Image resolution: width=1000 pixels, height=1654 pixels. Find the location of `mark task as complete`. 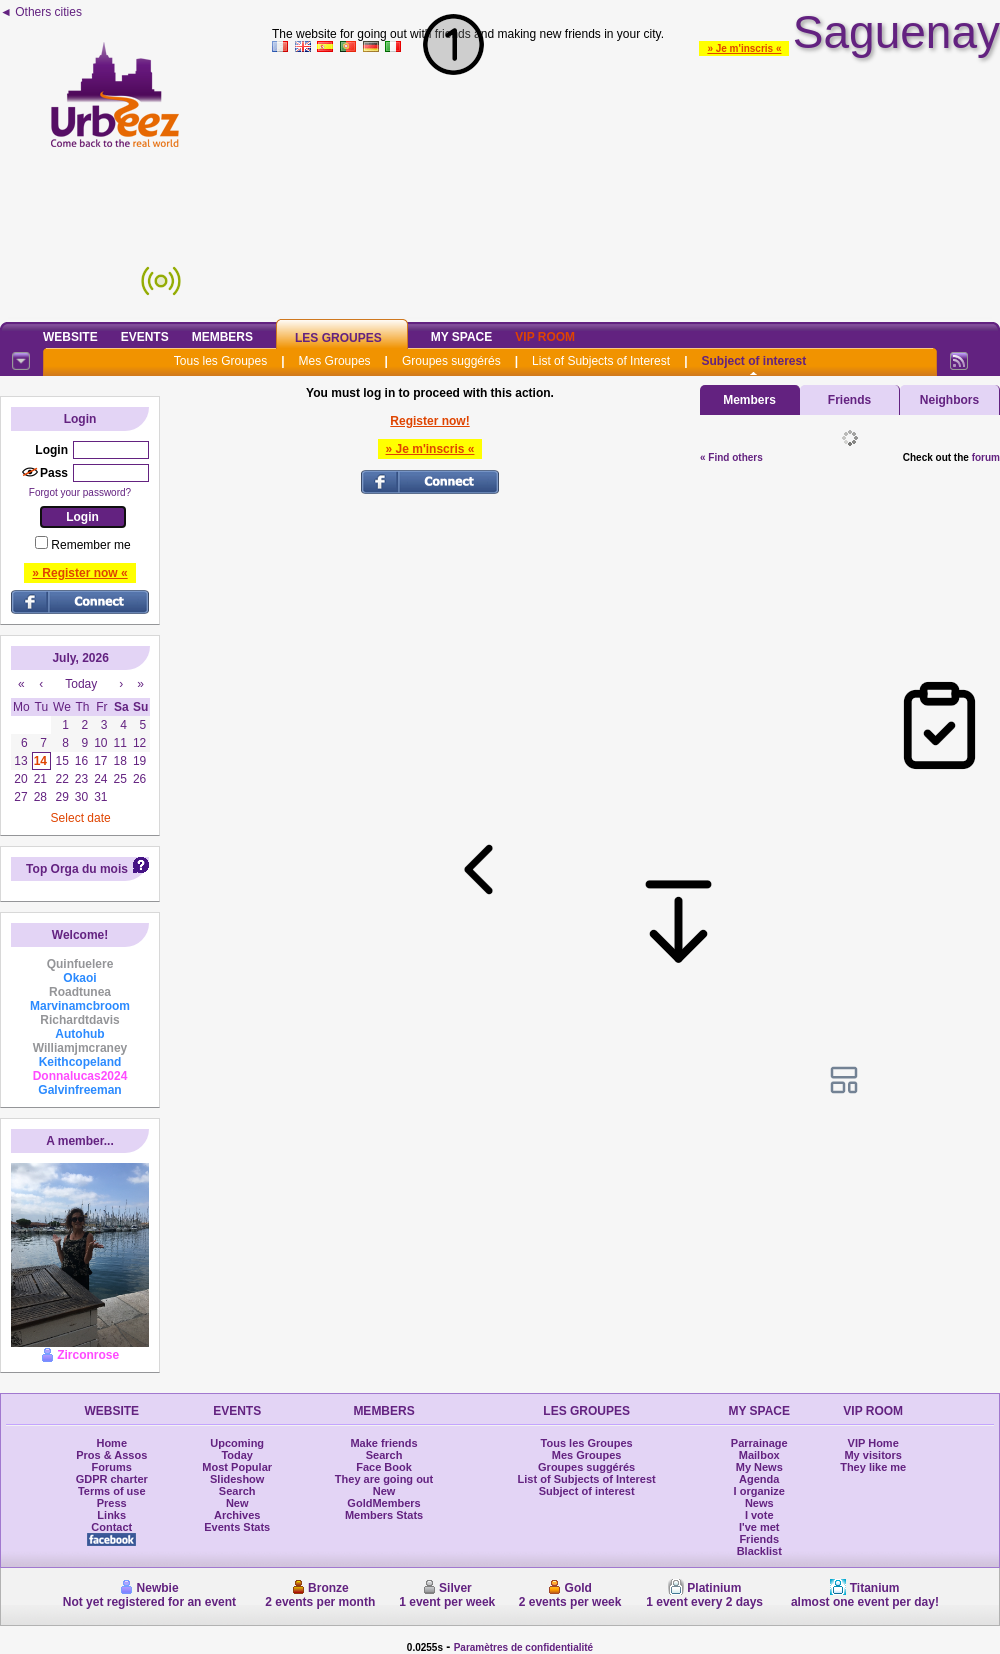

mark task as complete is located at coordinates (939, 725).